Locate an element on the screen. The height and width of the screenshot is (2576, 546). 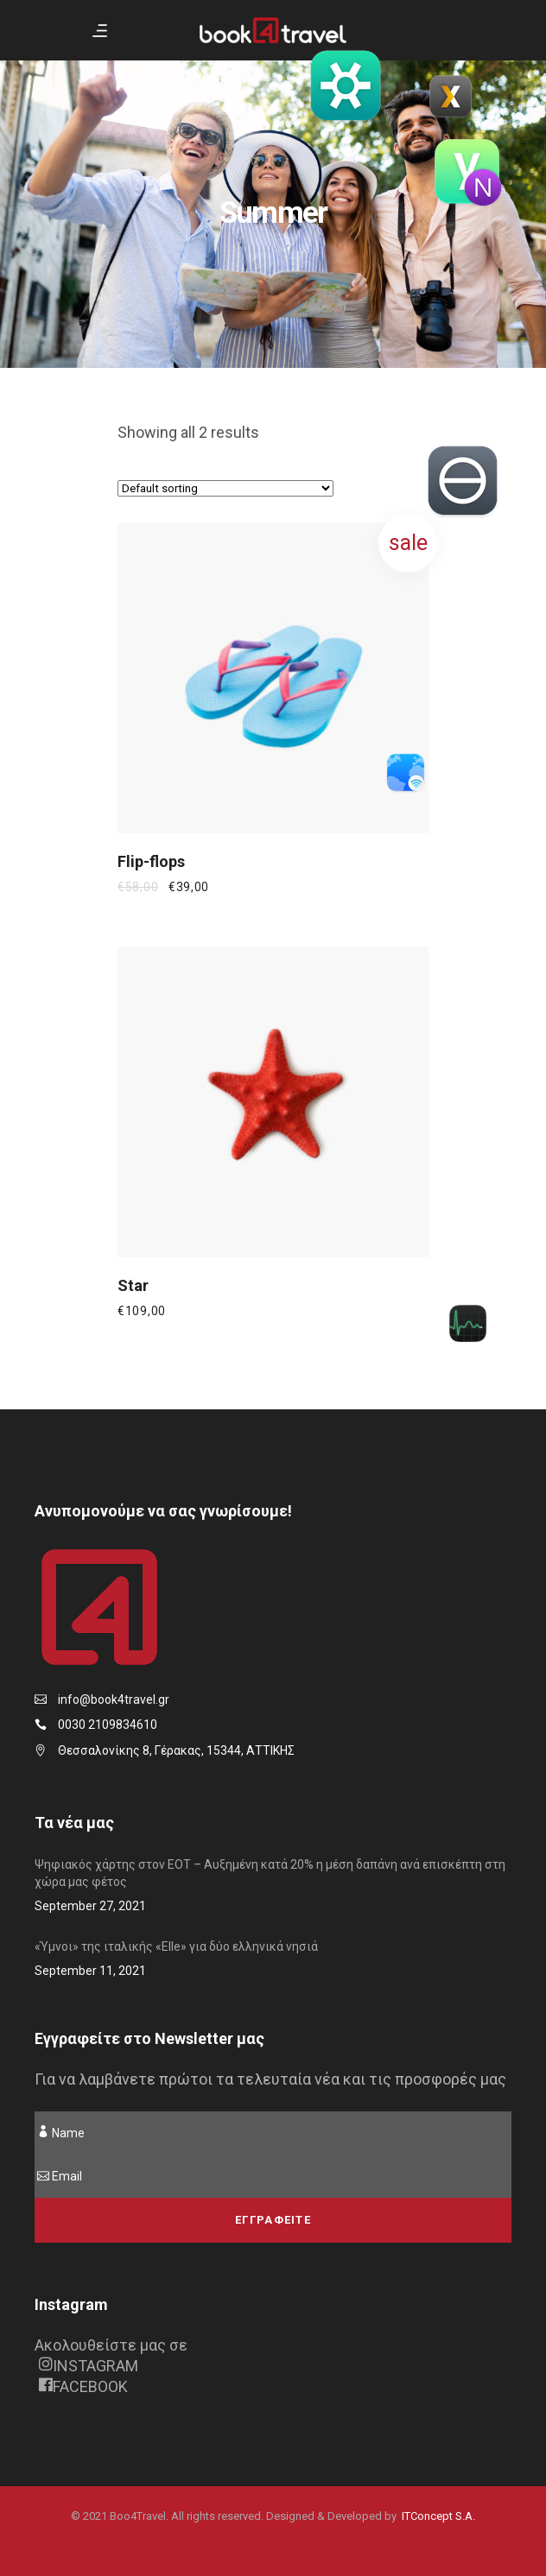
suspend or pause an application is located at coordinates (462, 480).